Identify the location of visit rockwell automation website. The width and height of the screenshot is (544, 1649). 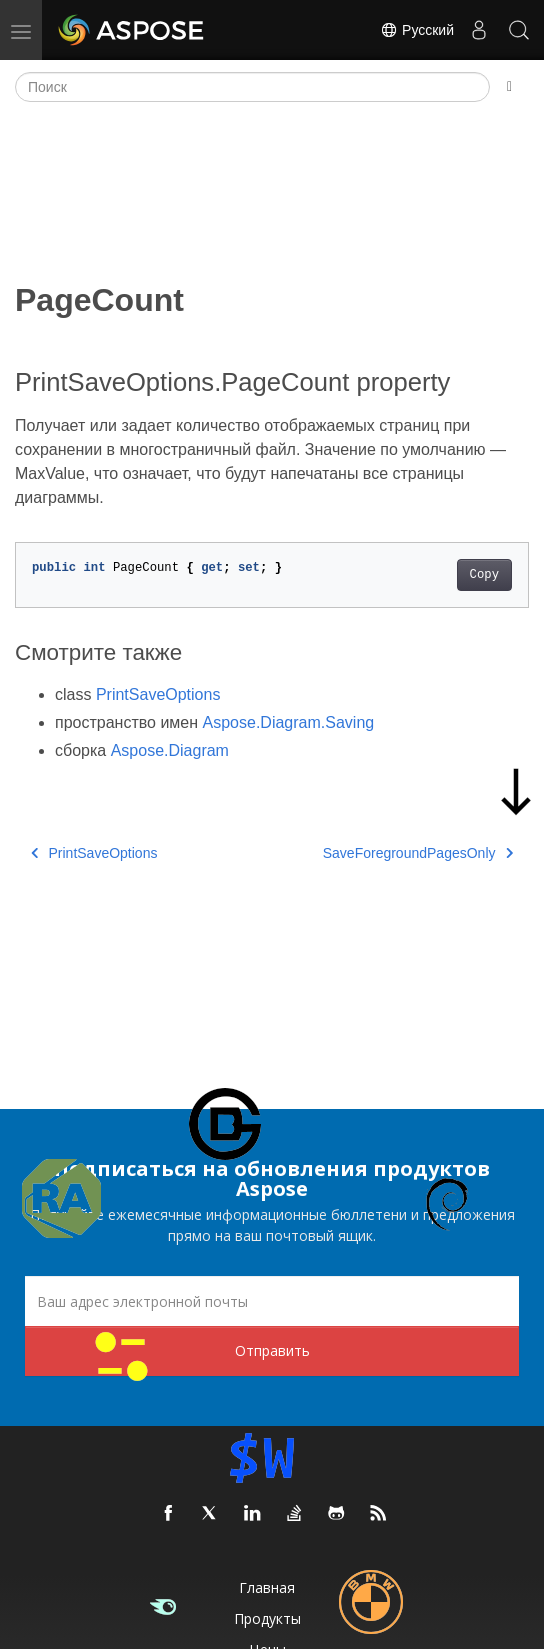
(61, 1198).